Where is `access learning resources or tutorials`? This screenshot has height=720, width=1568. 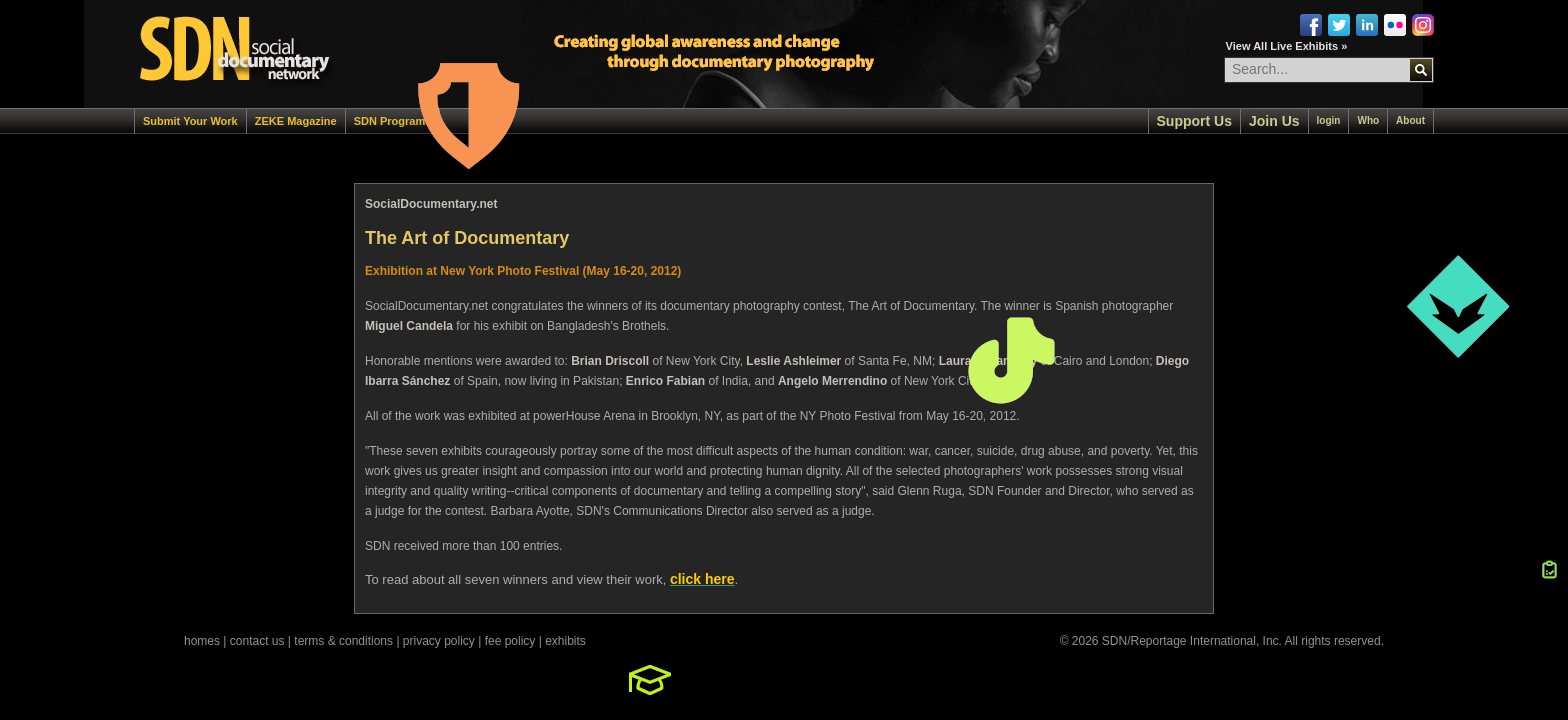
access learning resources or tutorials is located at coordinates (650, 680).